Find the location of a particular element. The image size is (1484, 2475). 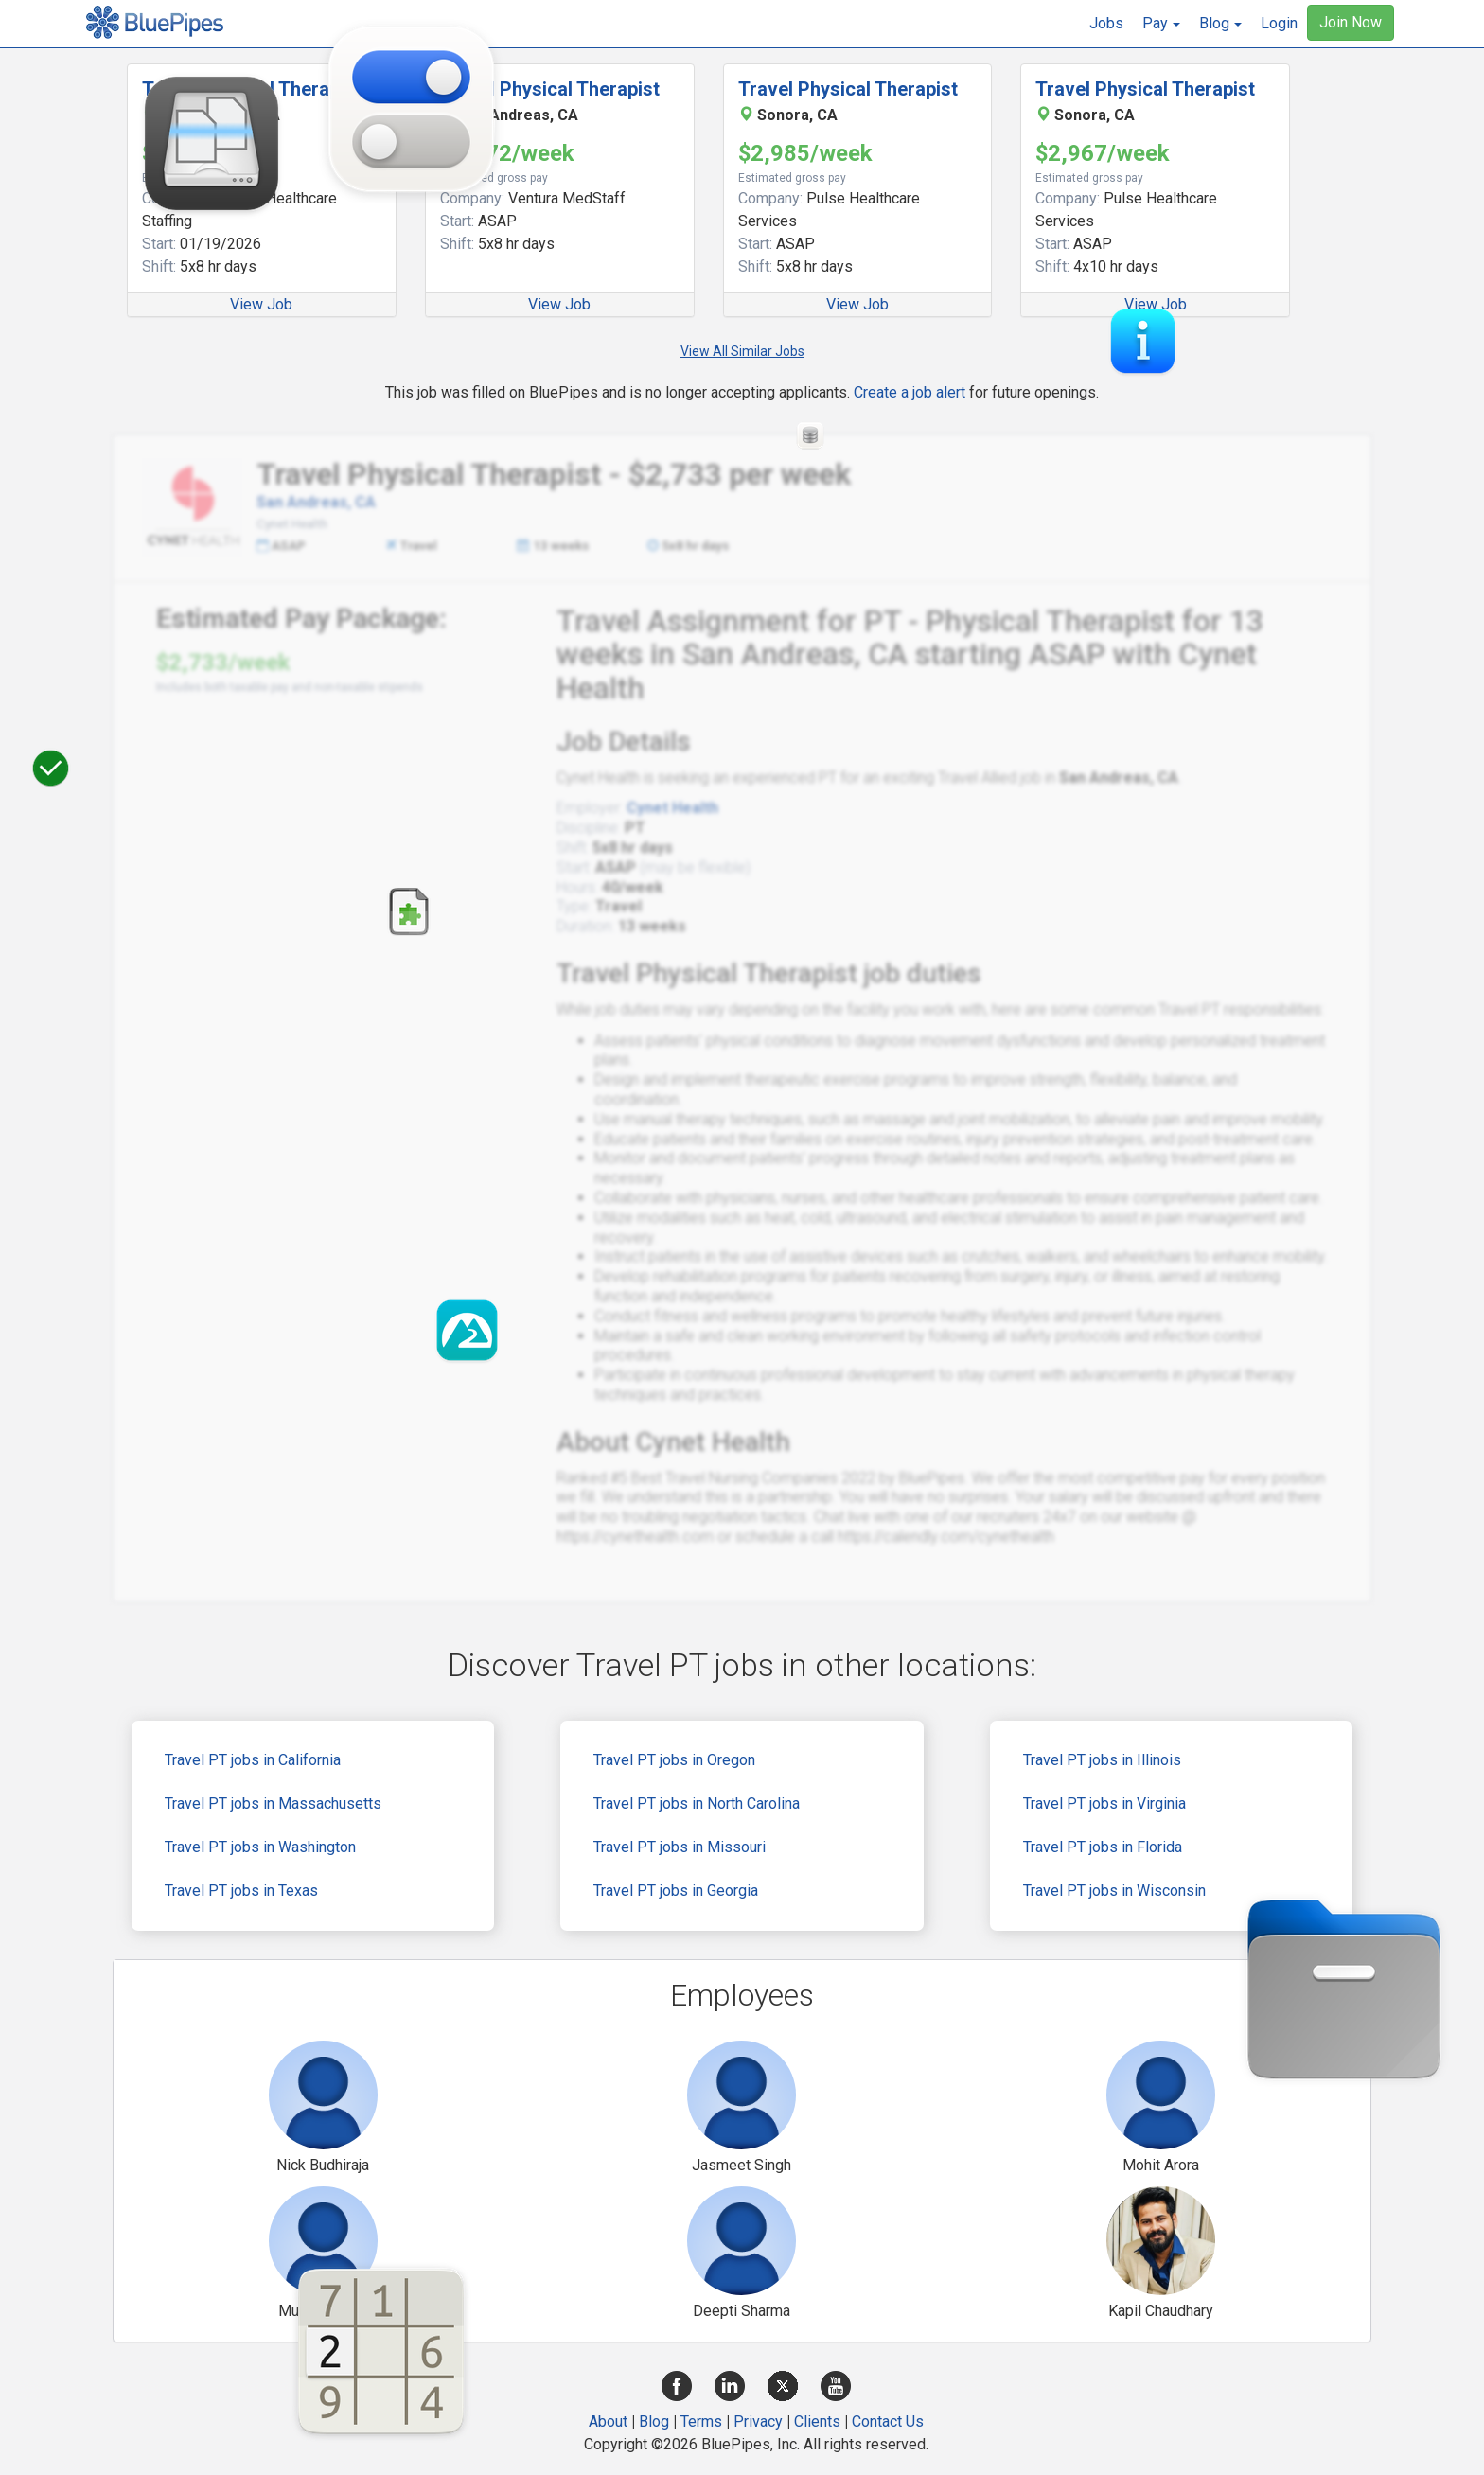

open gnome tweaks to customize system settings is located at coordinates (411, 109).